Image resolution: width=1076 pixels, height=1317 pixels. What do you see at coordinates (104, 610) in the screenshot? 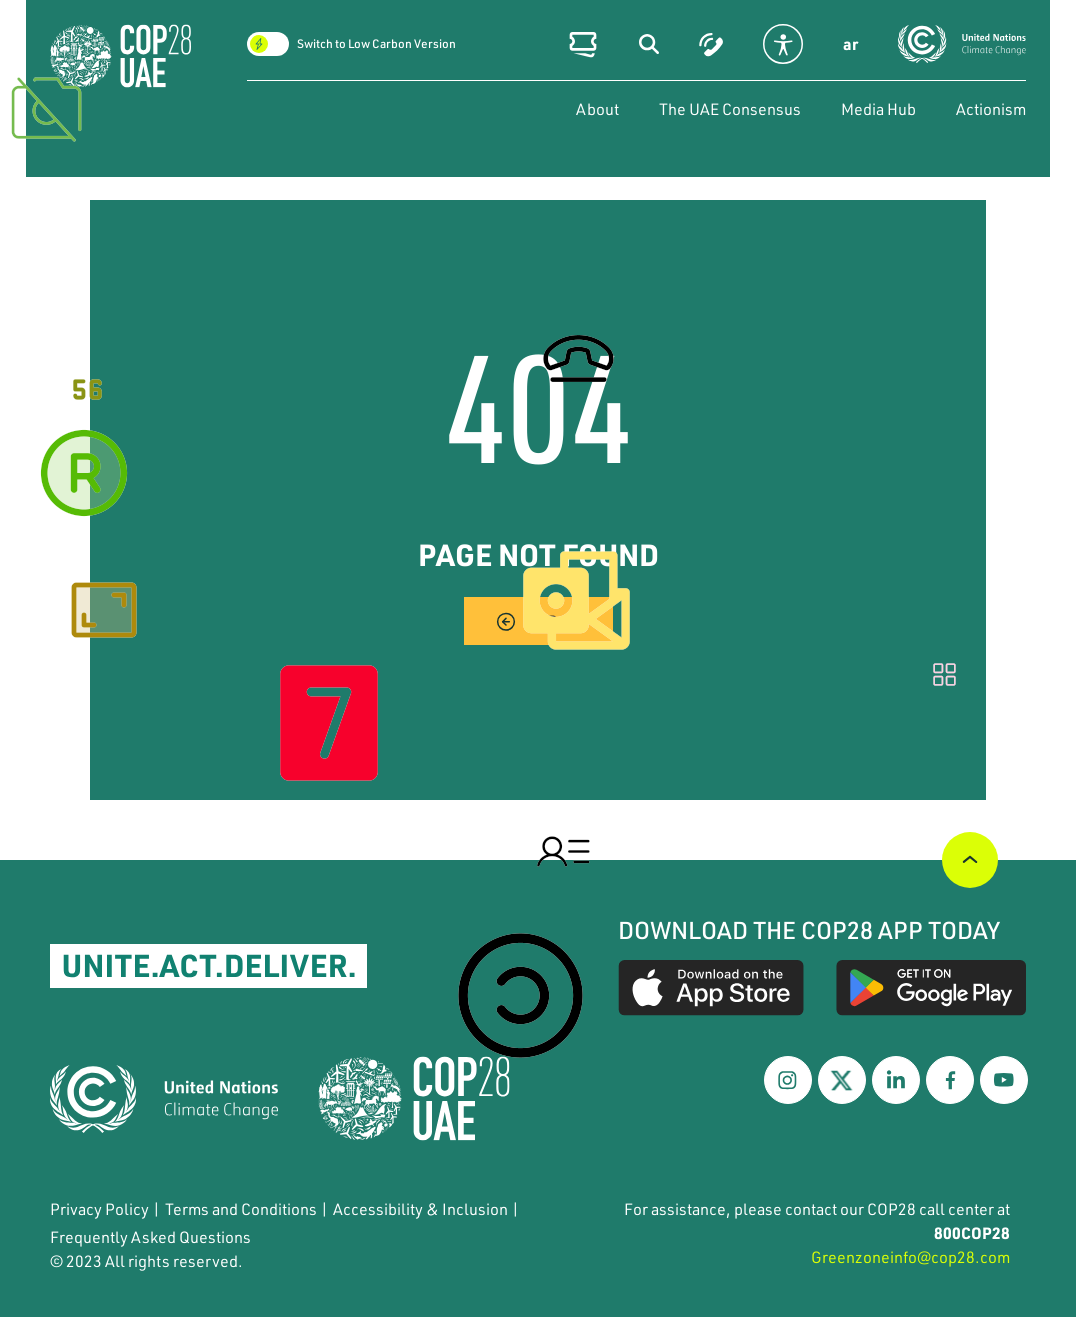
I see `enter fullscreen mode` at bounding box center [104, 610].